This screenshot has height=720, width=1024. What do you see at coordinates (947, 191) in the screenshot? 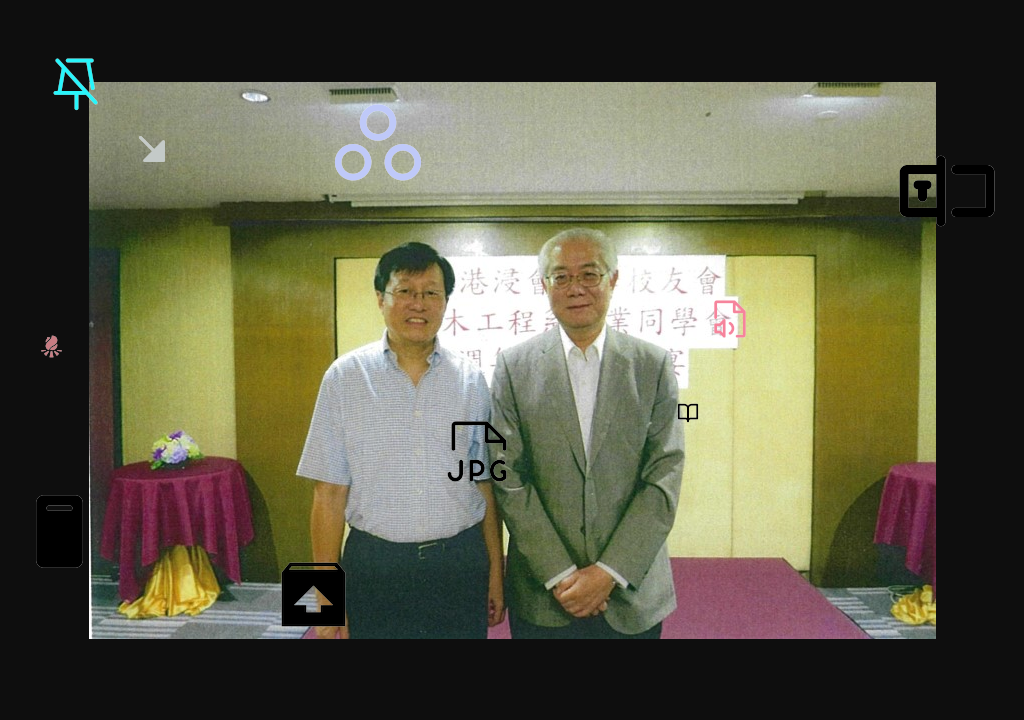
I see `enter or edit text in a form field` at bounding box center [947, 191].